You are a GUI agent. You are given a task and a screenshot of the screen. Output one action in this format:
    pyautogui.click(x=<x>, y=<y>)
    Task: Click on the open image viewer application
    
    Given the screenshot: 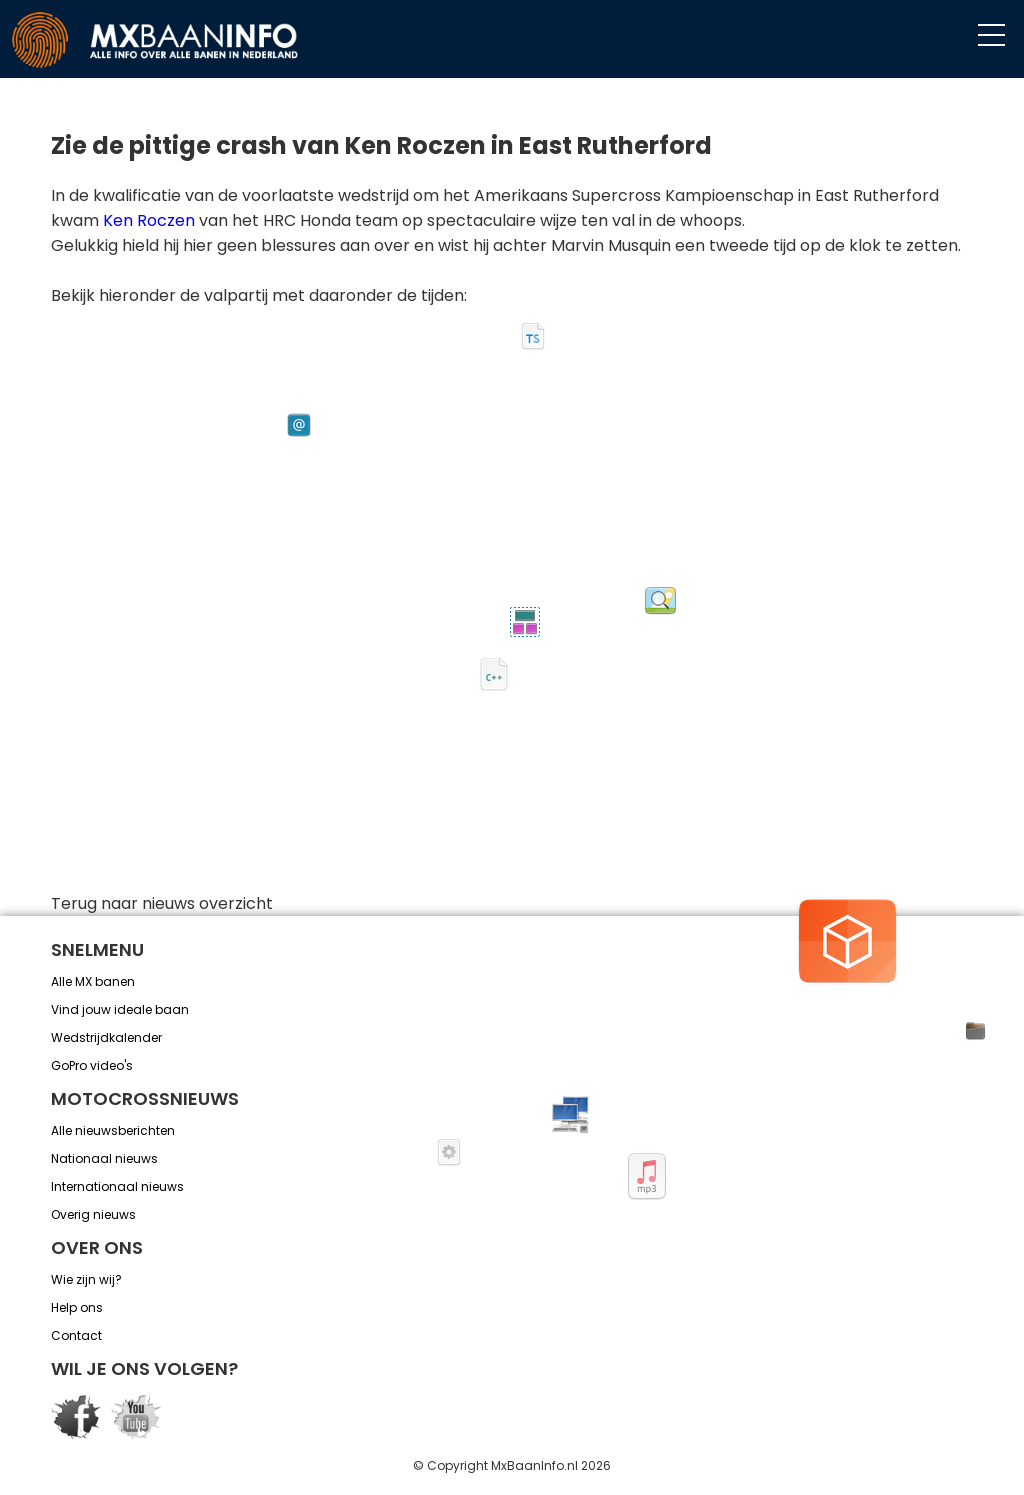 What is the action you would take?
    pyautogui.click(x=660, y=600)
    